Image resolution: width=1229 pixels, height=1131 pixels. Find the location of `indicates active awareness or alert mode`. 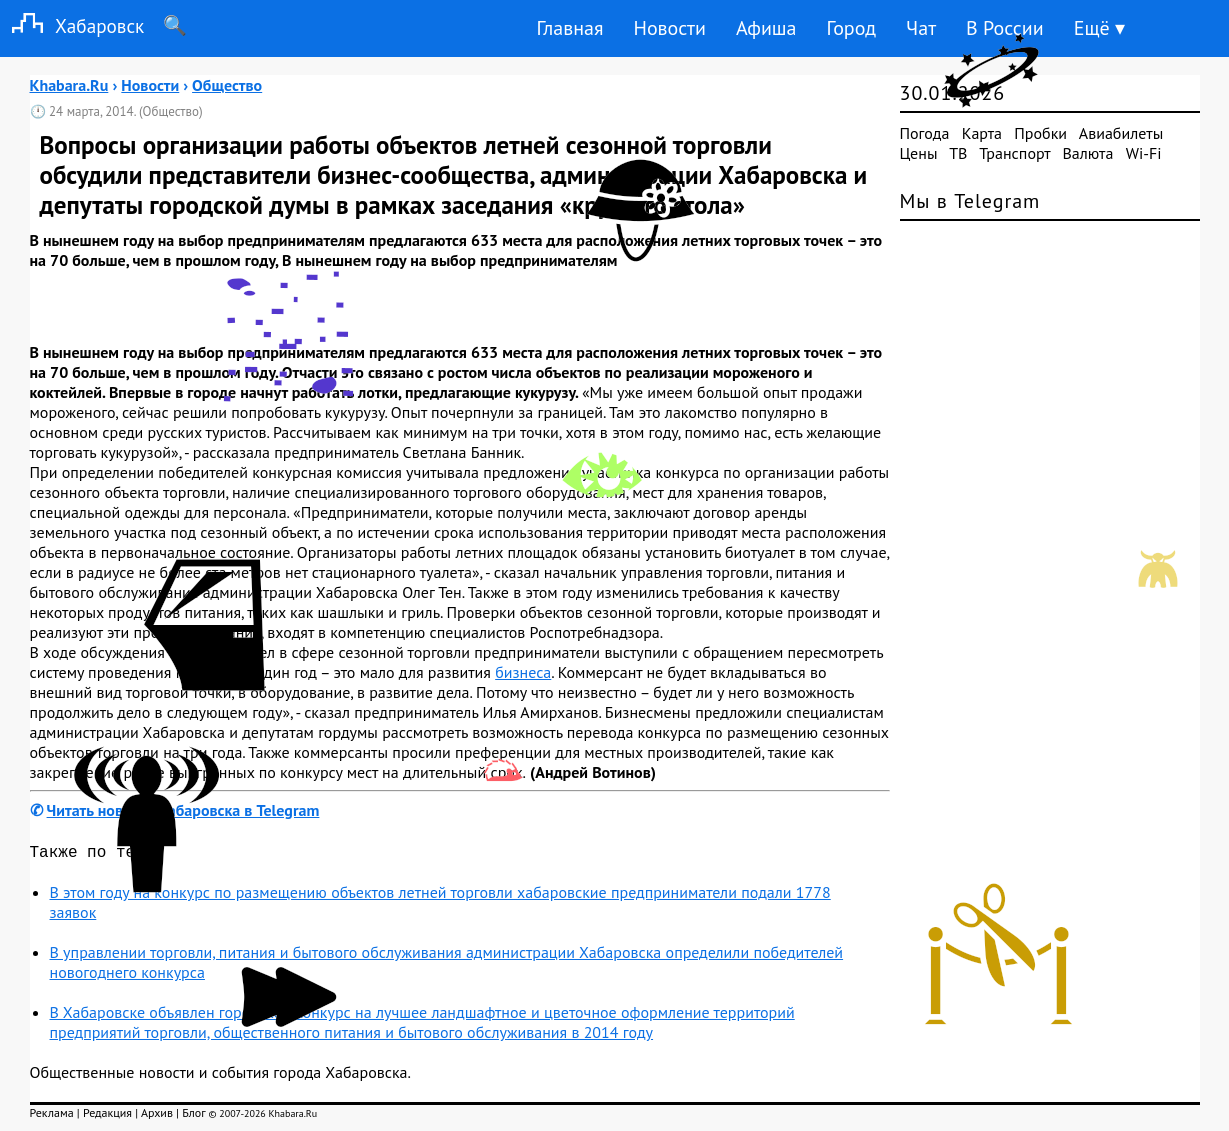

indicates active awareness or alert mode is located at coordinates (145, 819).